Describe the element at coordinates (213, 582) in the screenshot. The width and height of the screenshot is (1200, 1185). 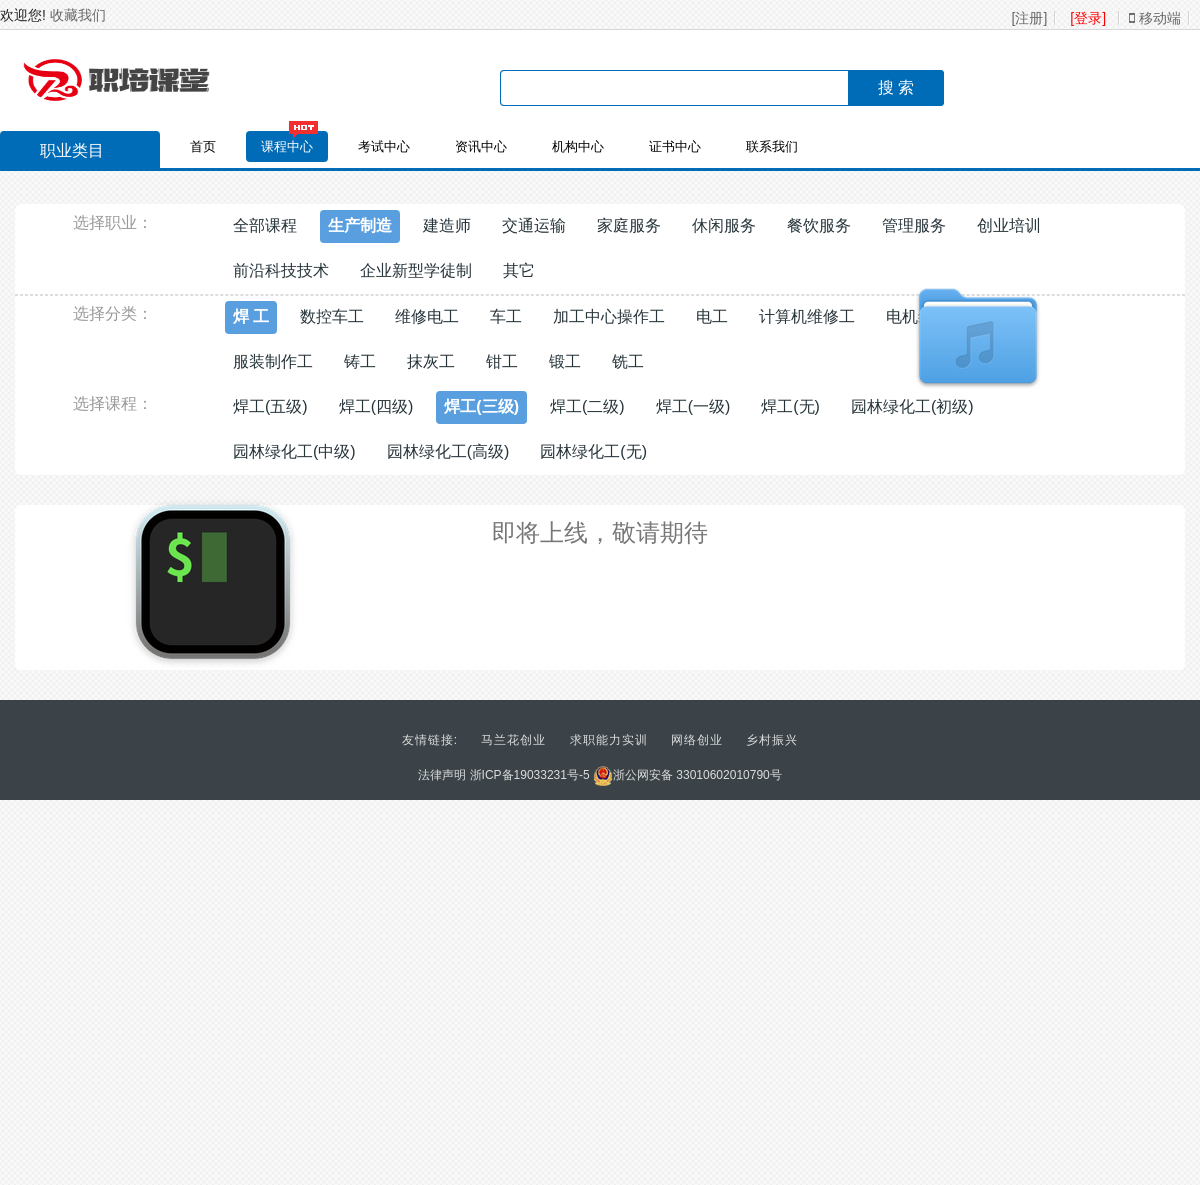
I see `open xterm terminal application` at that location.